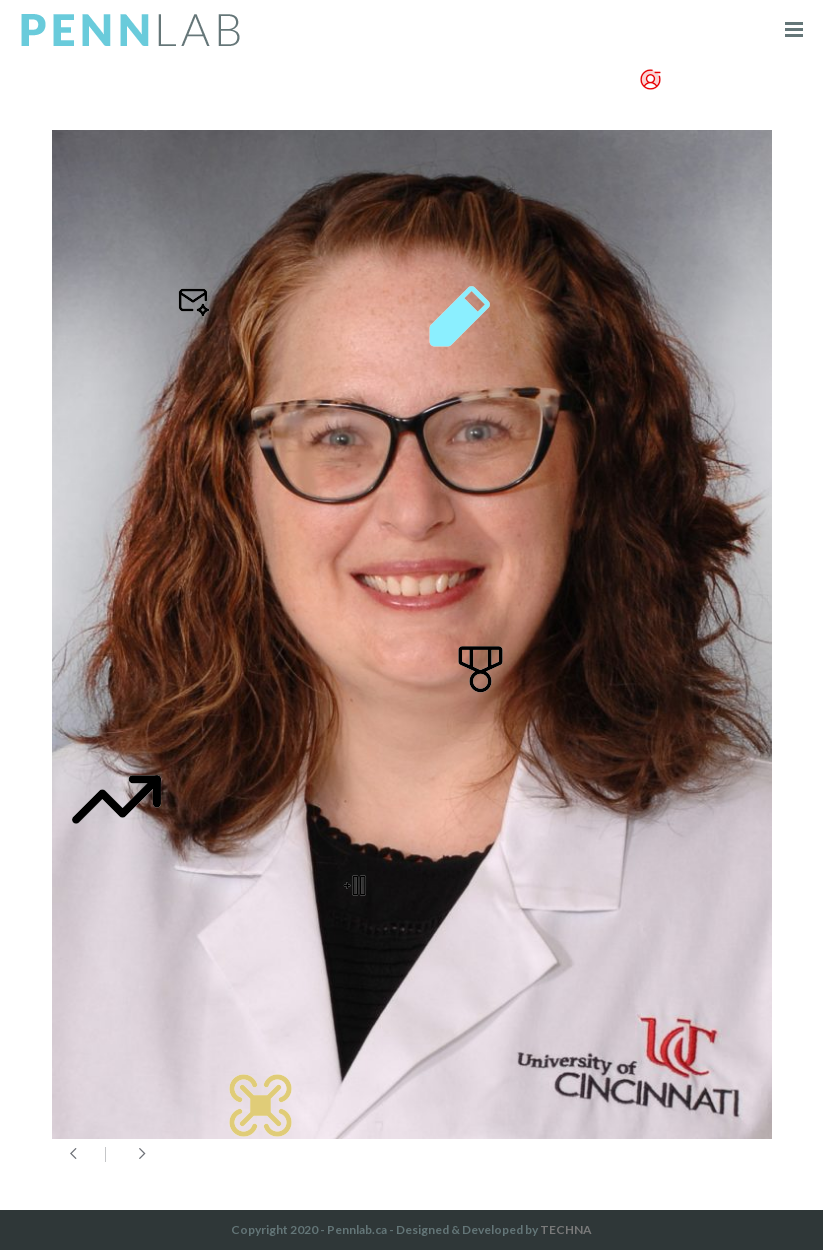 Image resolution: width=823 pixels, height=1250 pixels. What do you see at coordinates (480, 666) in the screenshot?
I see `view military or veteran status badge` at bounding box center [480, 666].